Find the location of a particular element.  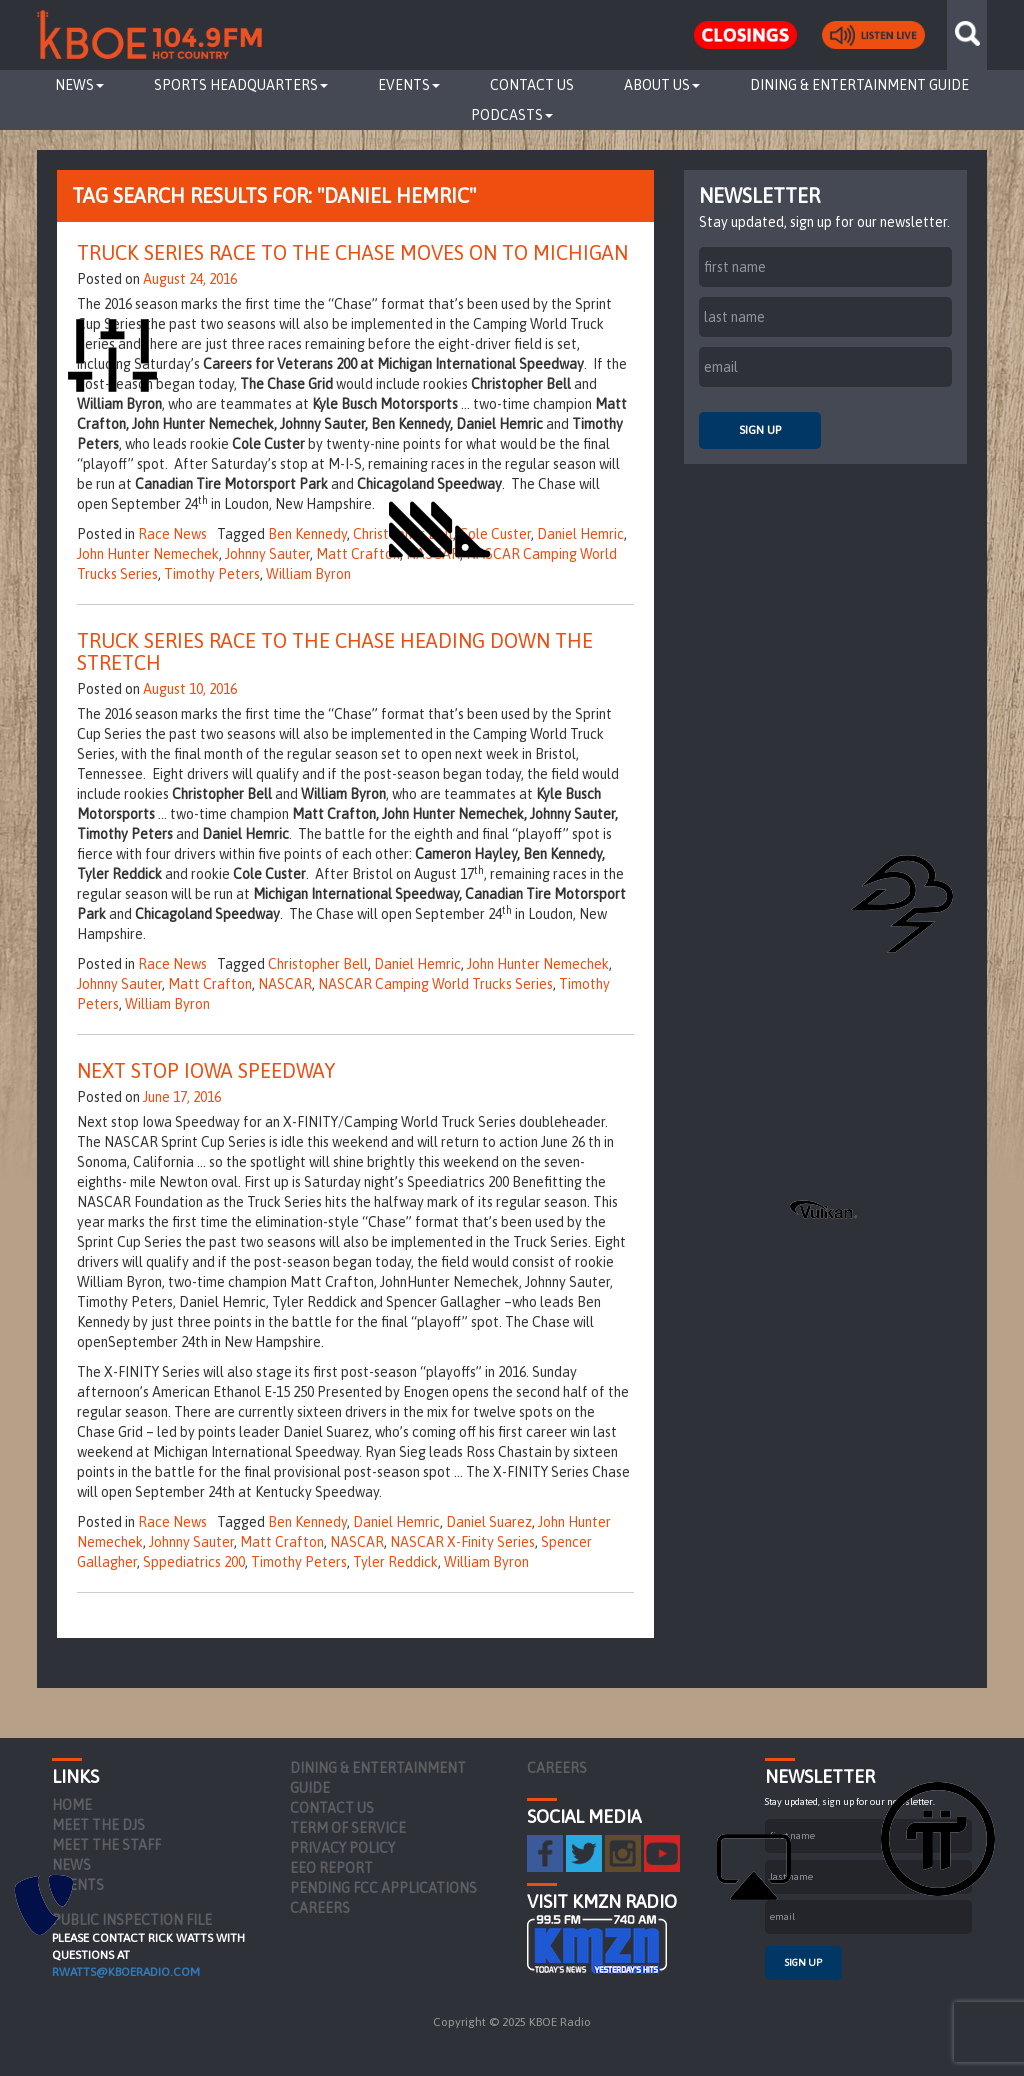

access audio or sound settings is located at coordinates (112, 355).